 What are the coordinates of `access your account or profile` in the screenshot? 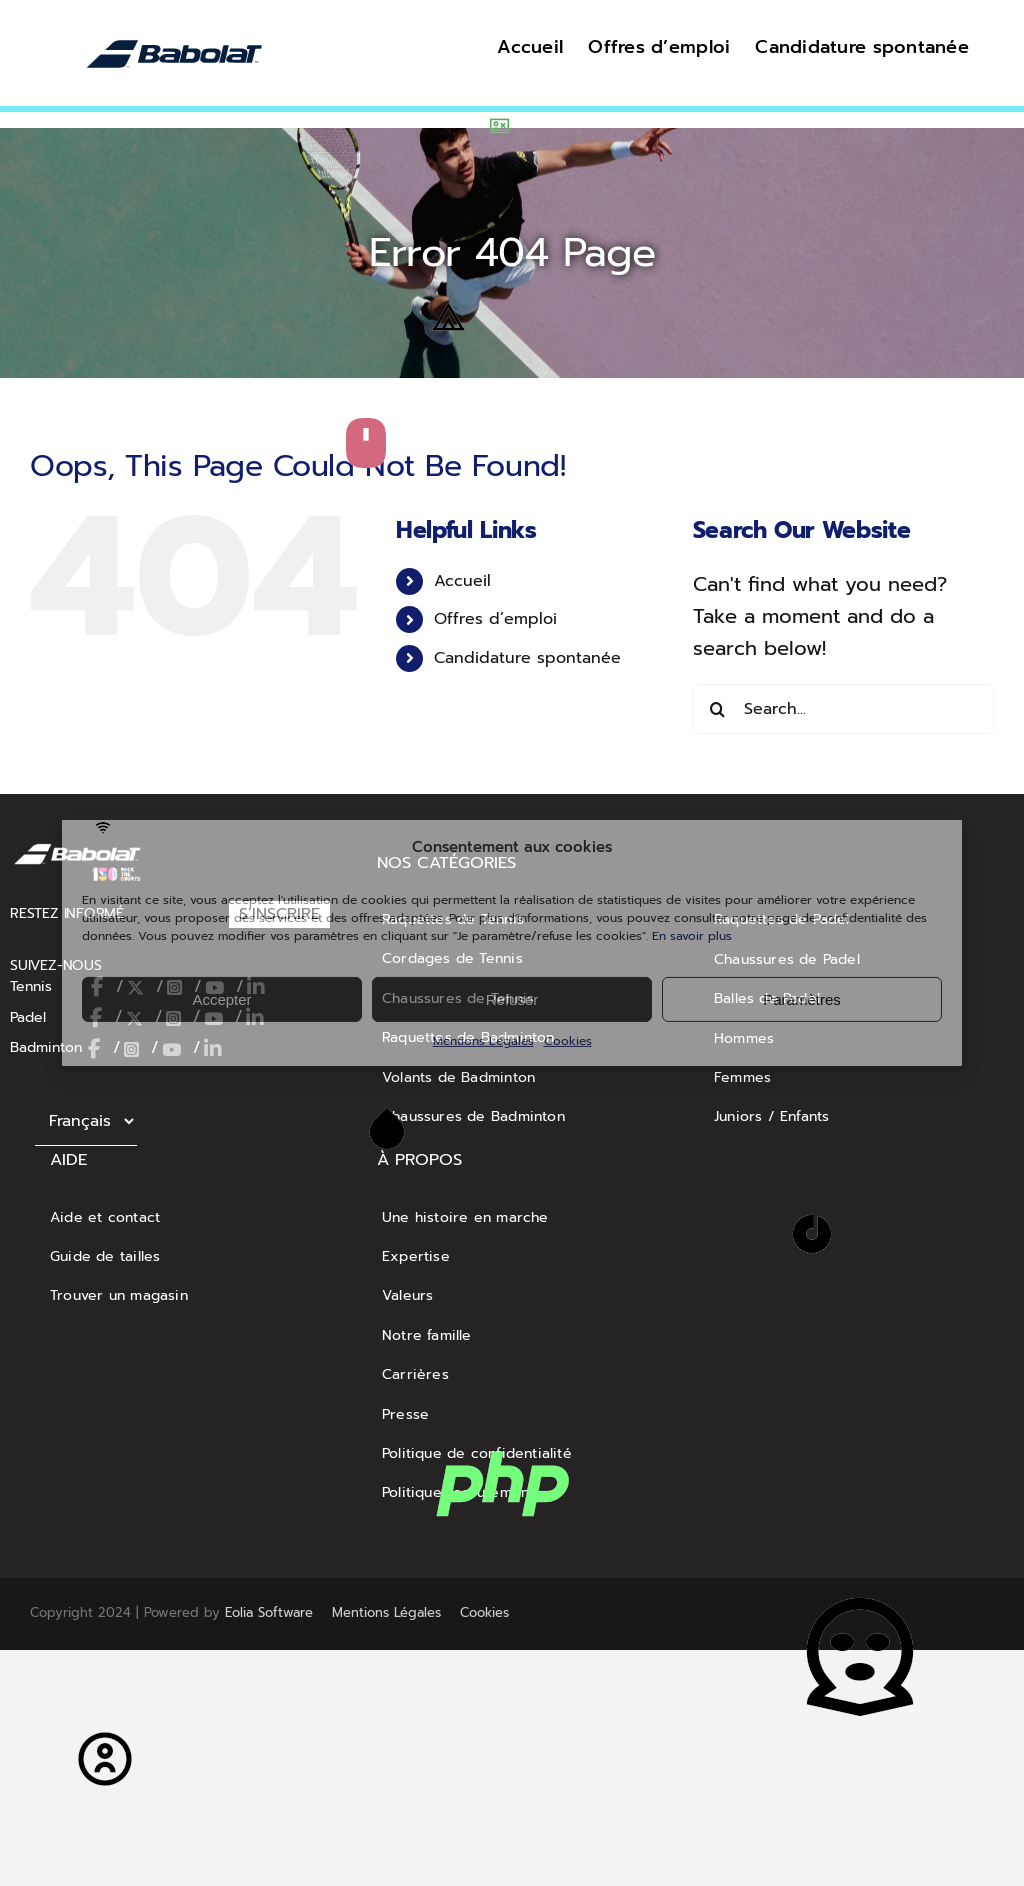 It's located at (105, 1759).